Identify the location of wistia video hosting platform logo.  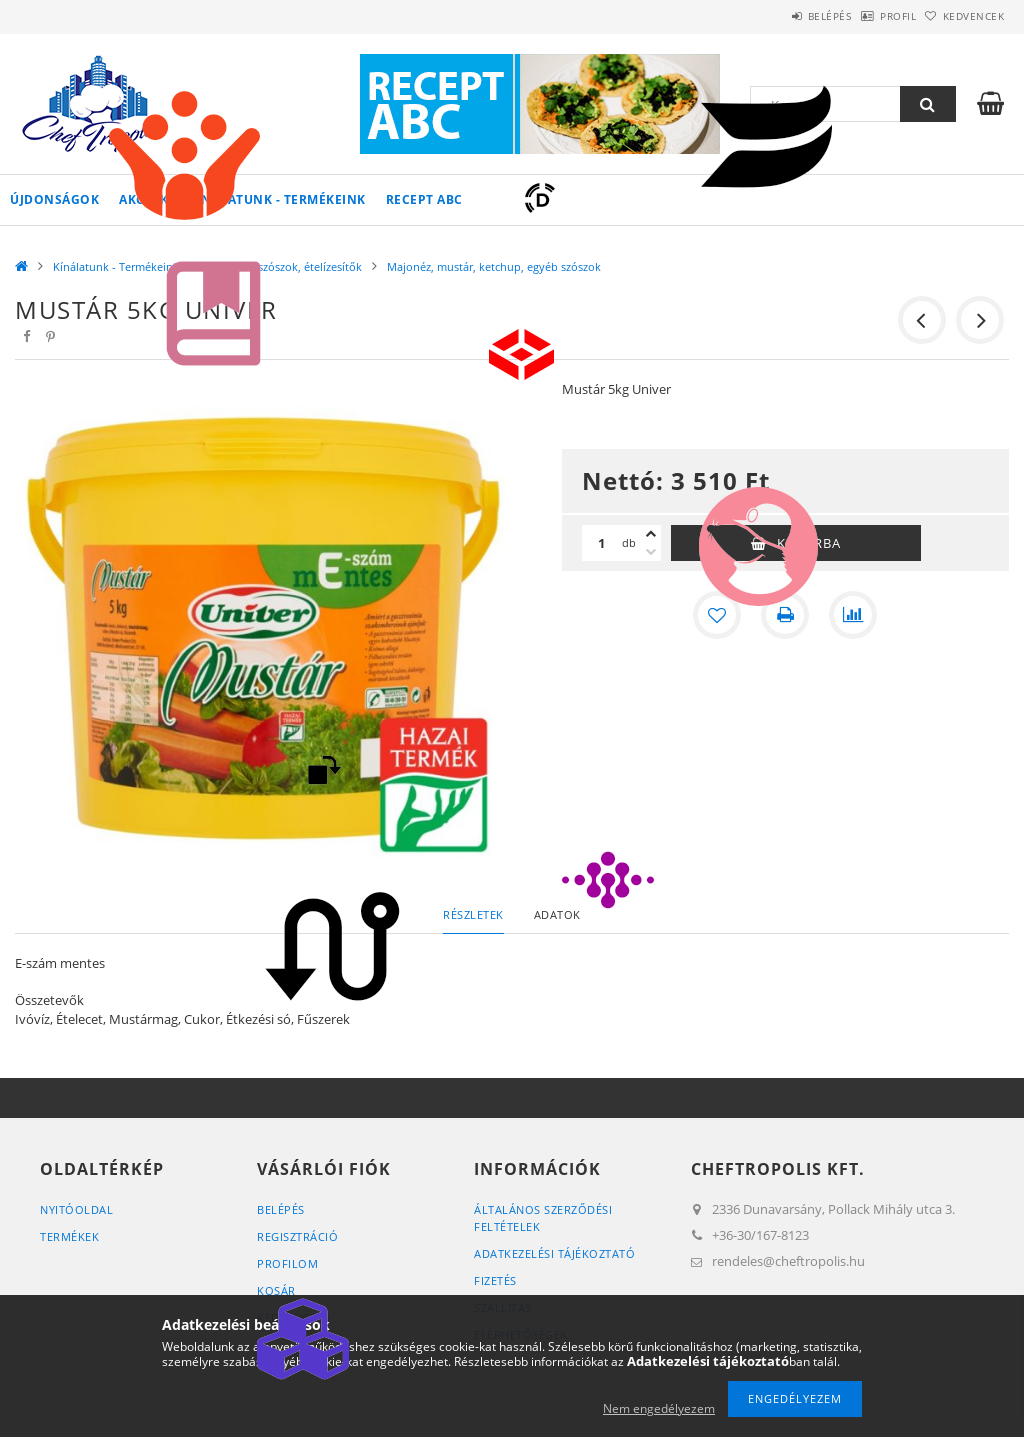
(766, 136).